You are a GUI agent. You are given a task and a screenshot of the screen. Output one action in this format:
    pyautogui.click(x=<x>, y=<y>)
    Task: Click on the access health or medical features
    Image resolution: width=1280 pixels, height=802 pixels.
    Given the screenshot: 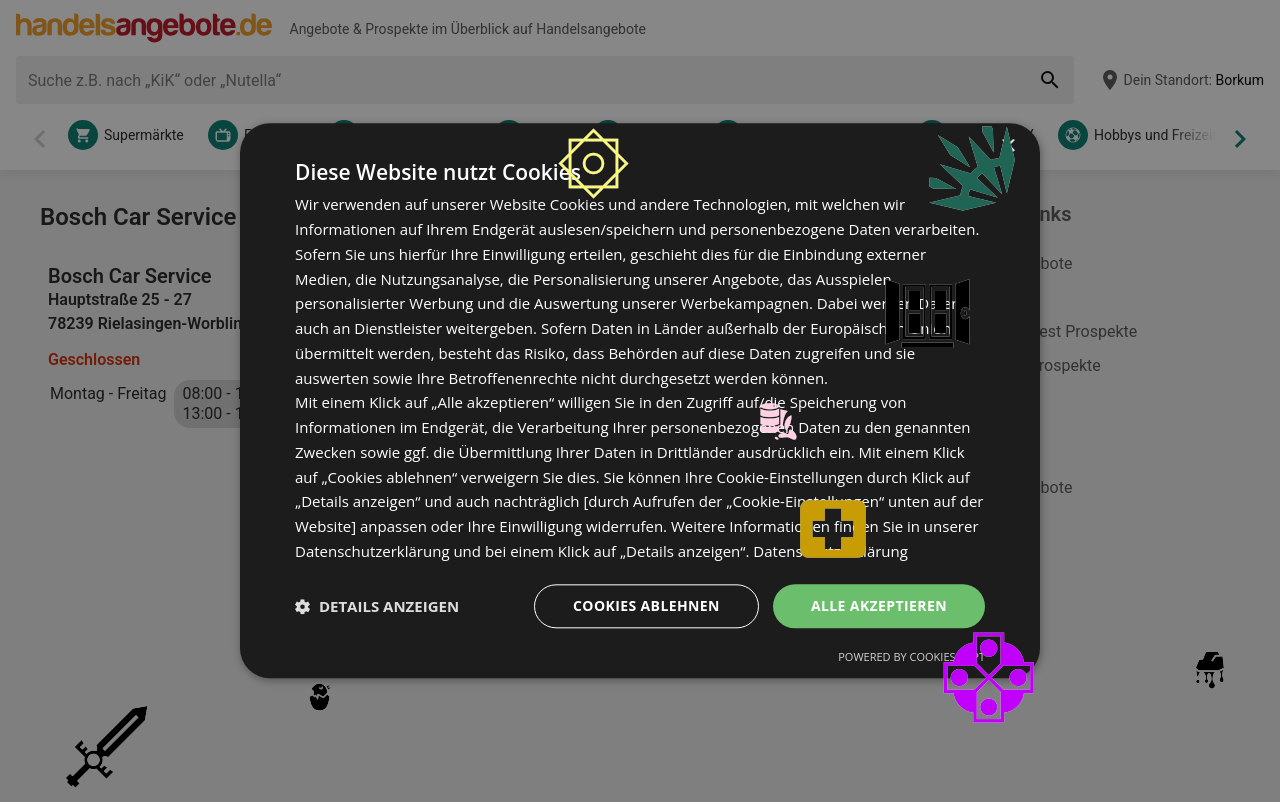 What is the action you would take?
    pyautogui.click(x=833, y=529)
    